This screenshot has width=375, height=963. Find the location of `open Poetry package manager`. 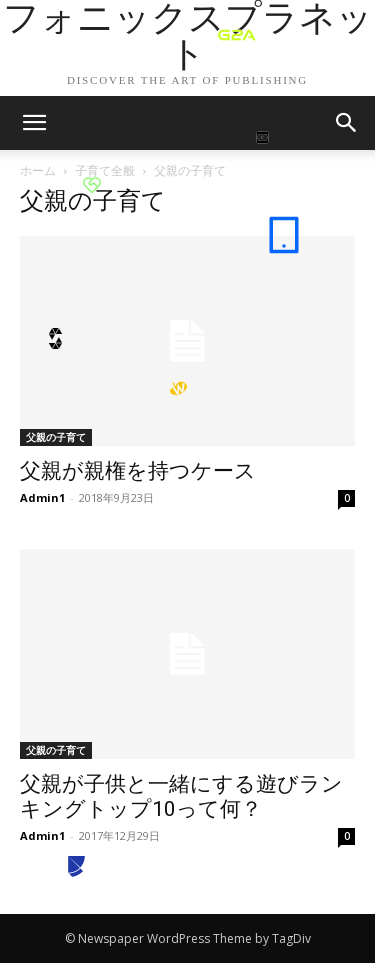

open Poetry package manager is located at coordinates (76, 866).